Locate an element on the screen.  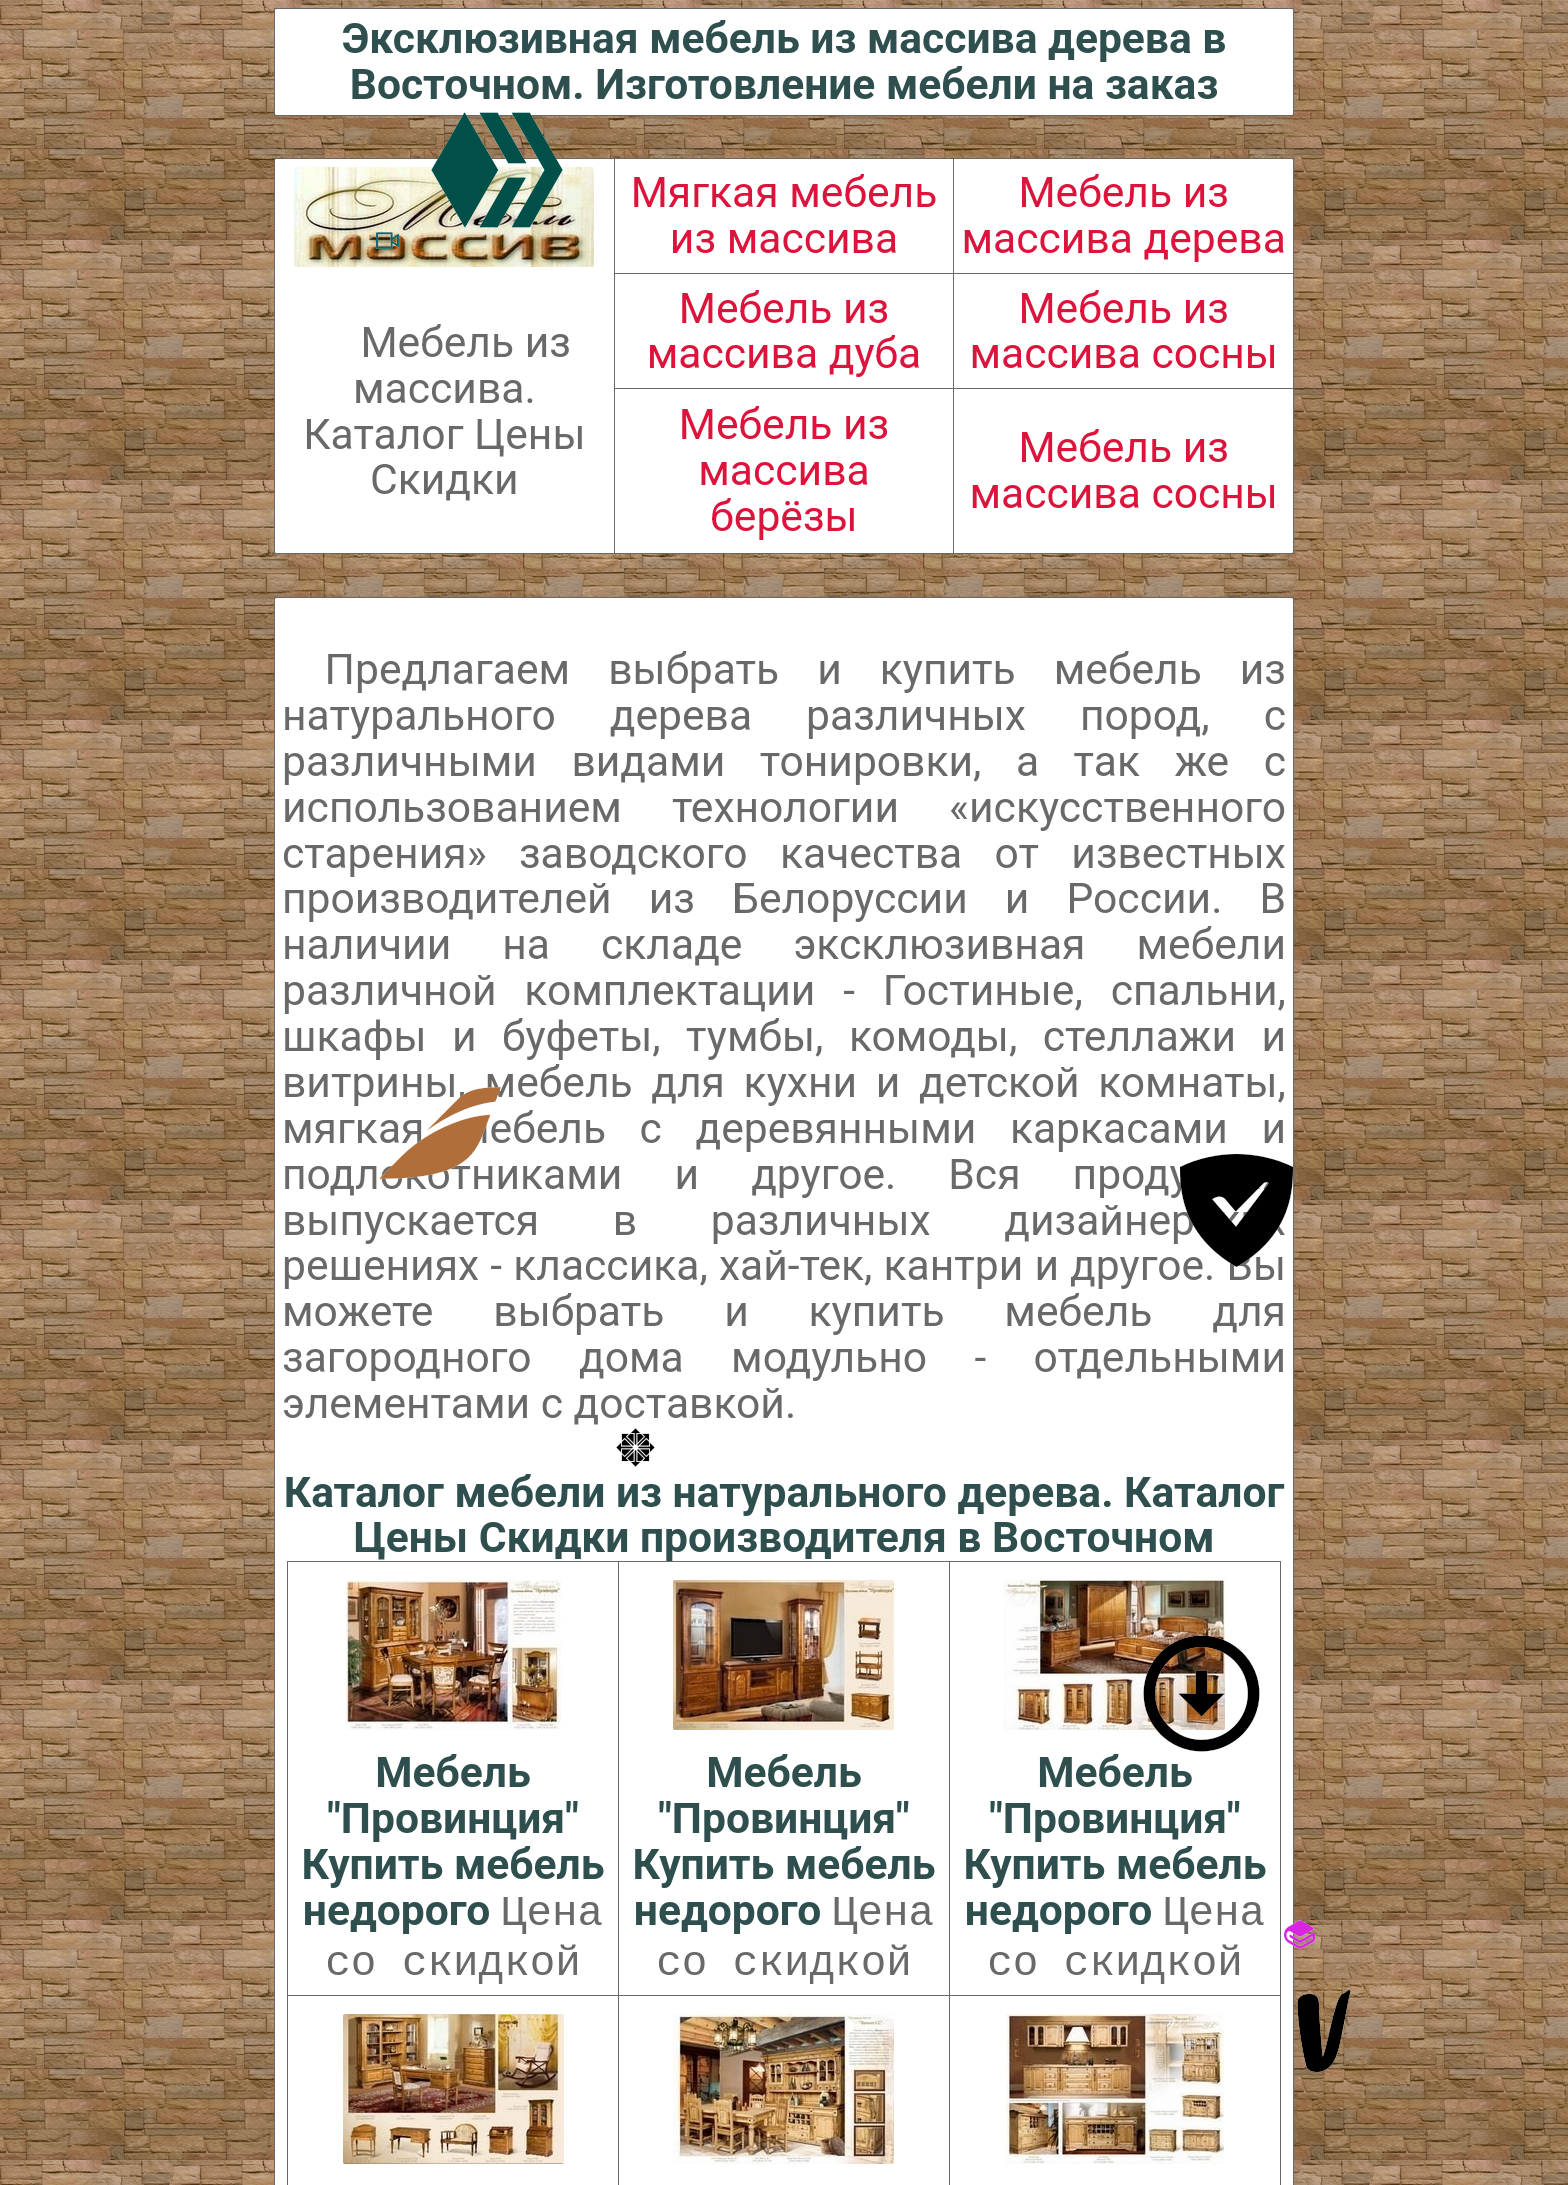
turn on camera for video call is located at coordinates (387, 240).